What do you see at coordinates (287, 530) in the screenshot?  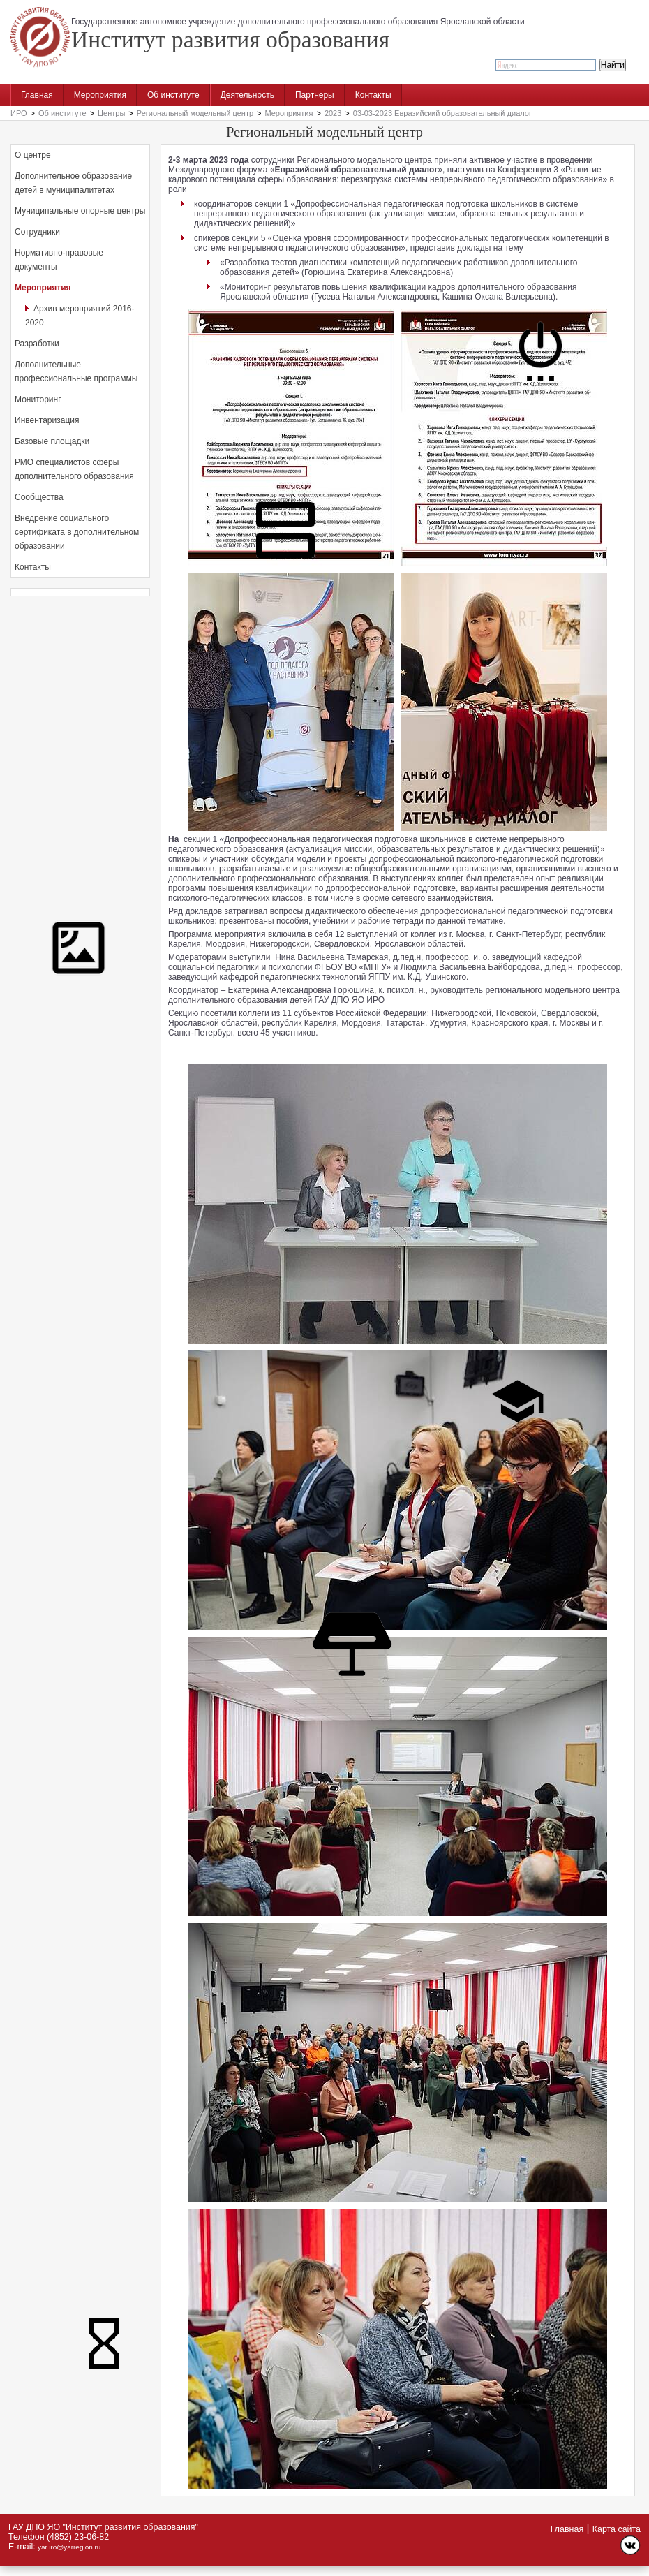 I see `view agenda or schedule items` at bounding box center [287, 530].